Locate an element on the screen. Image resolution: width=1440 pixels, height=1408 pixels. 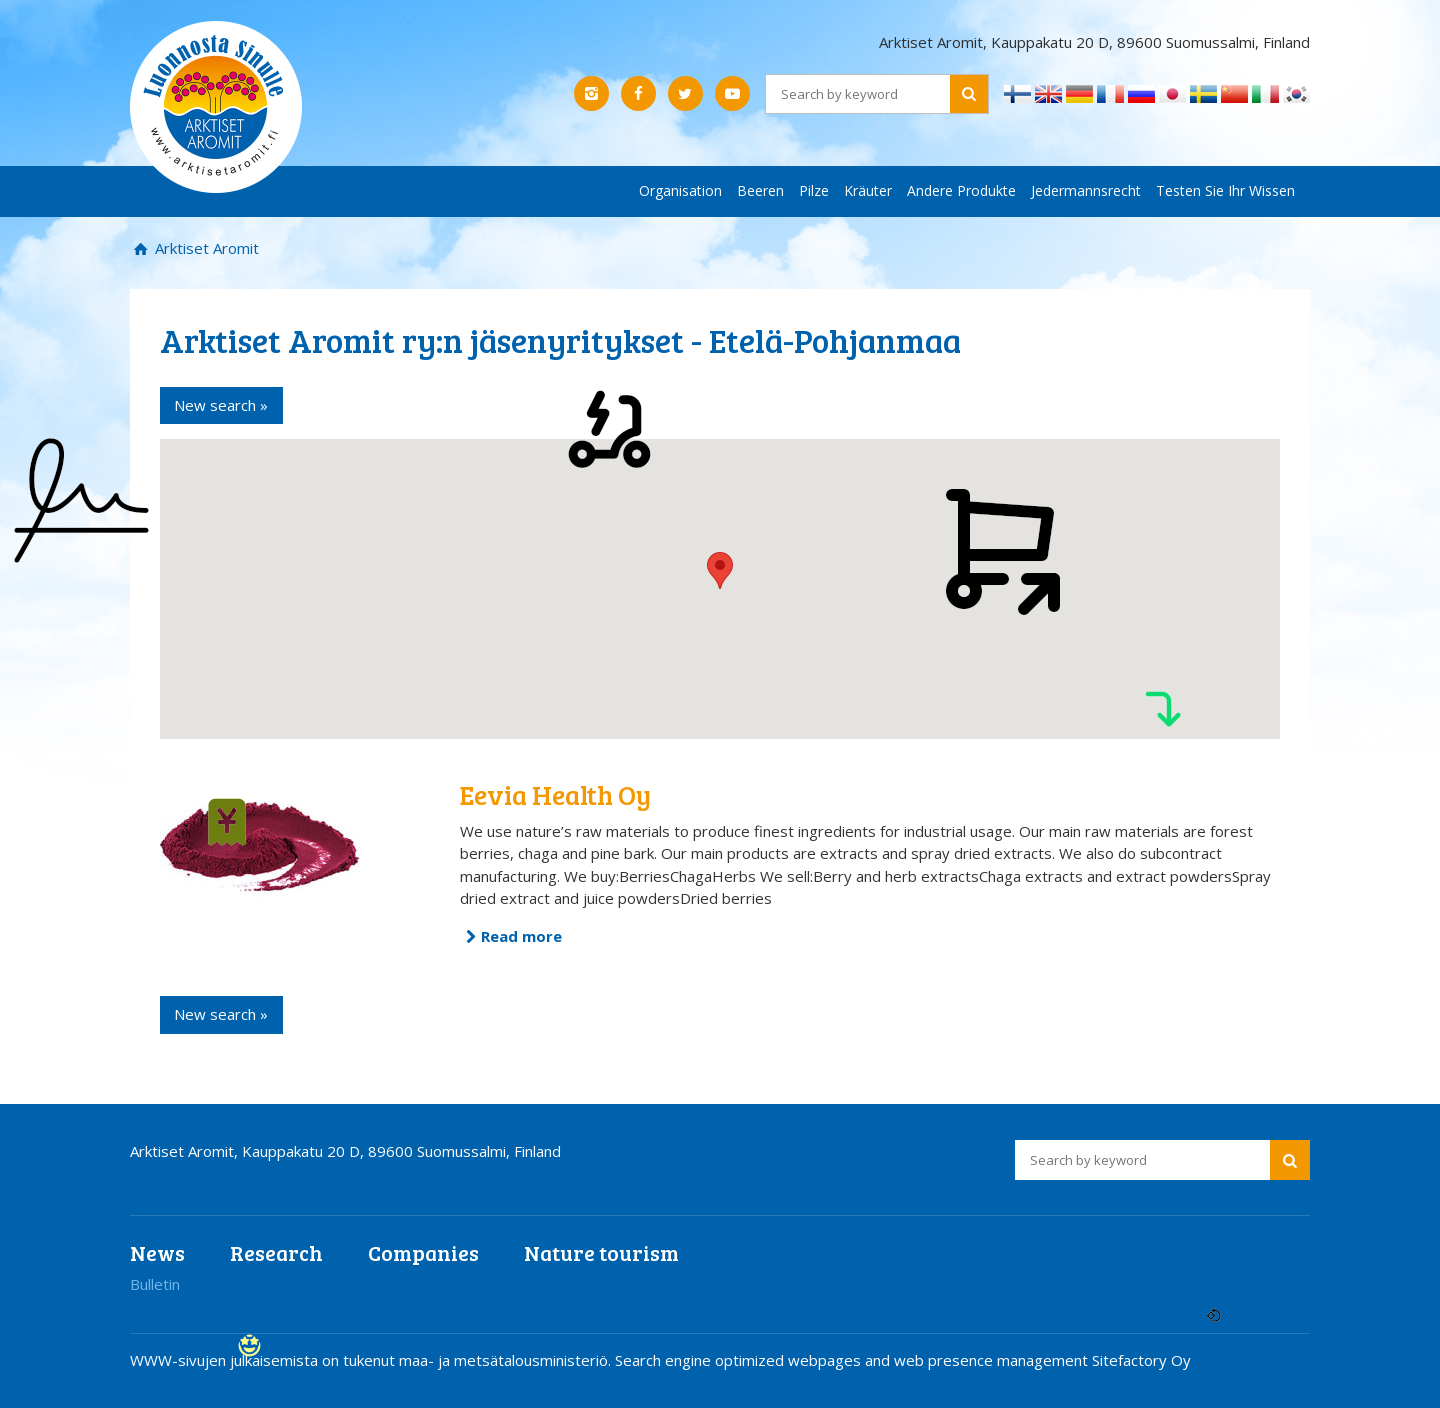
view receipt or transaction in yuan currency is located at coordinates (227, 822).